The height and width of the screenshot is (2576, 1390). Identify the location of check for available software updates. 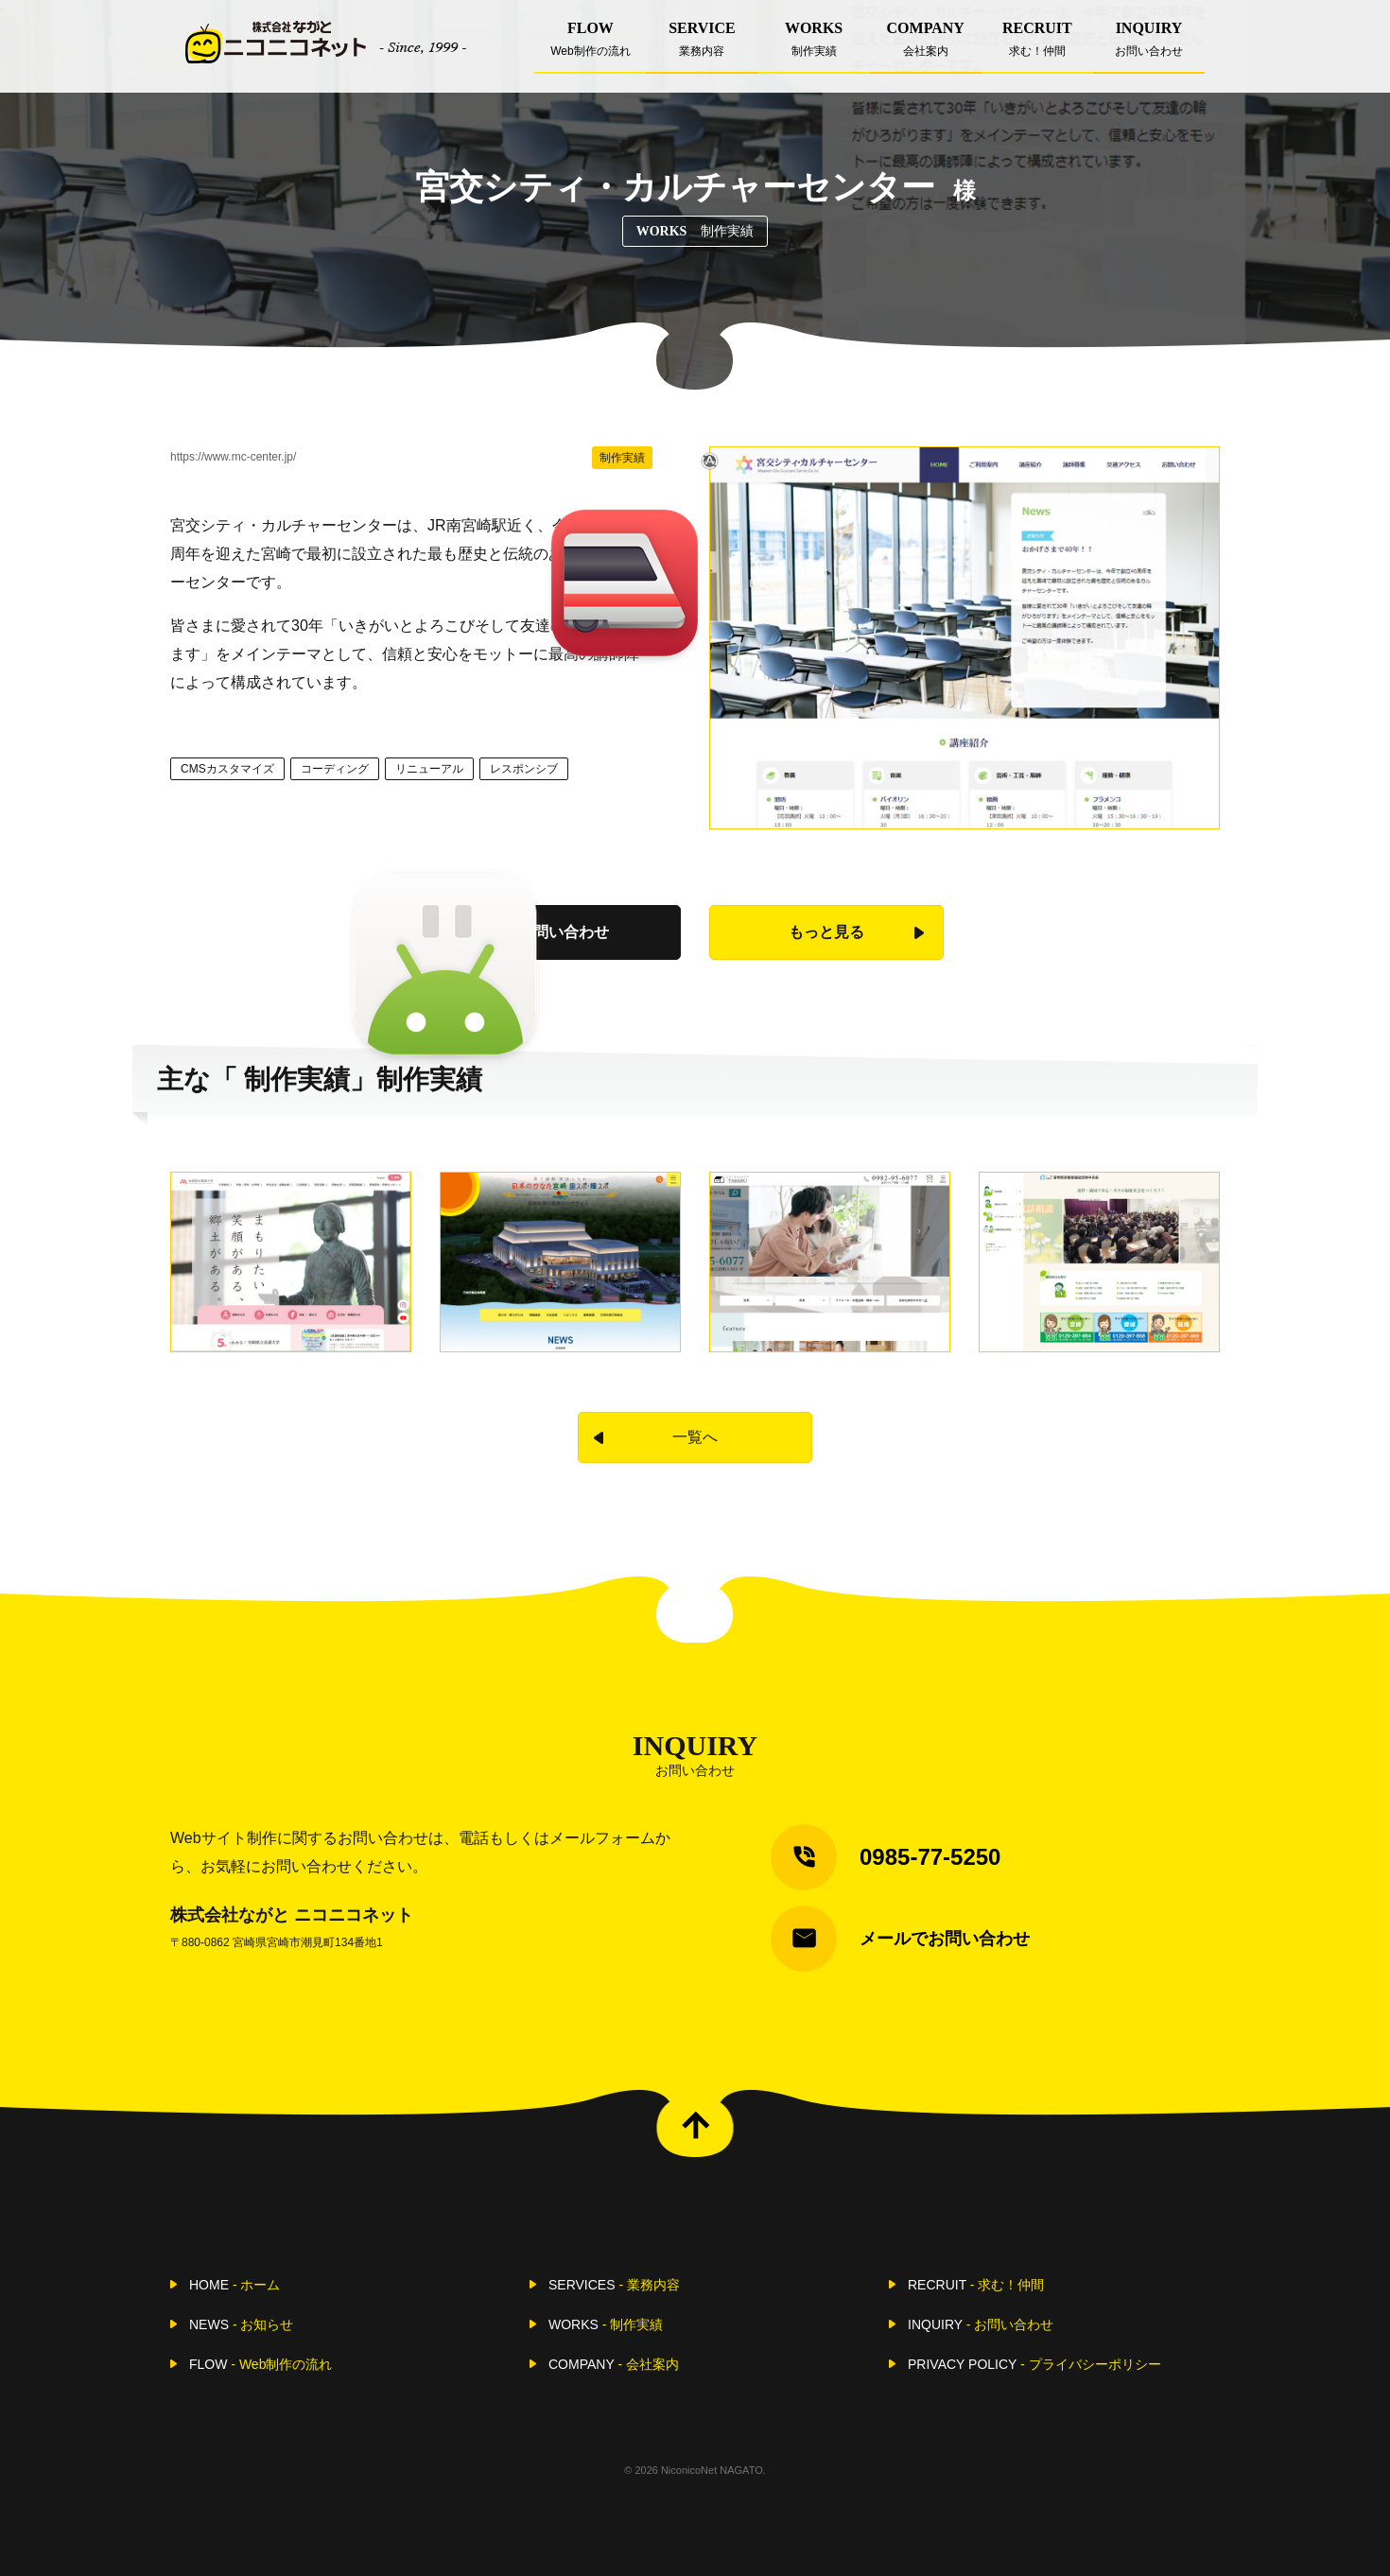
(709, 461).